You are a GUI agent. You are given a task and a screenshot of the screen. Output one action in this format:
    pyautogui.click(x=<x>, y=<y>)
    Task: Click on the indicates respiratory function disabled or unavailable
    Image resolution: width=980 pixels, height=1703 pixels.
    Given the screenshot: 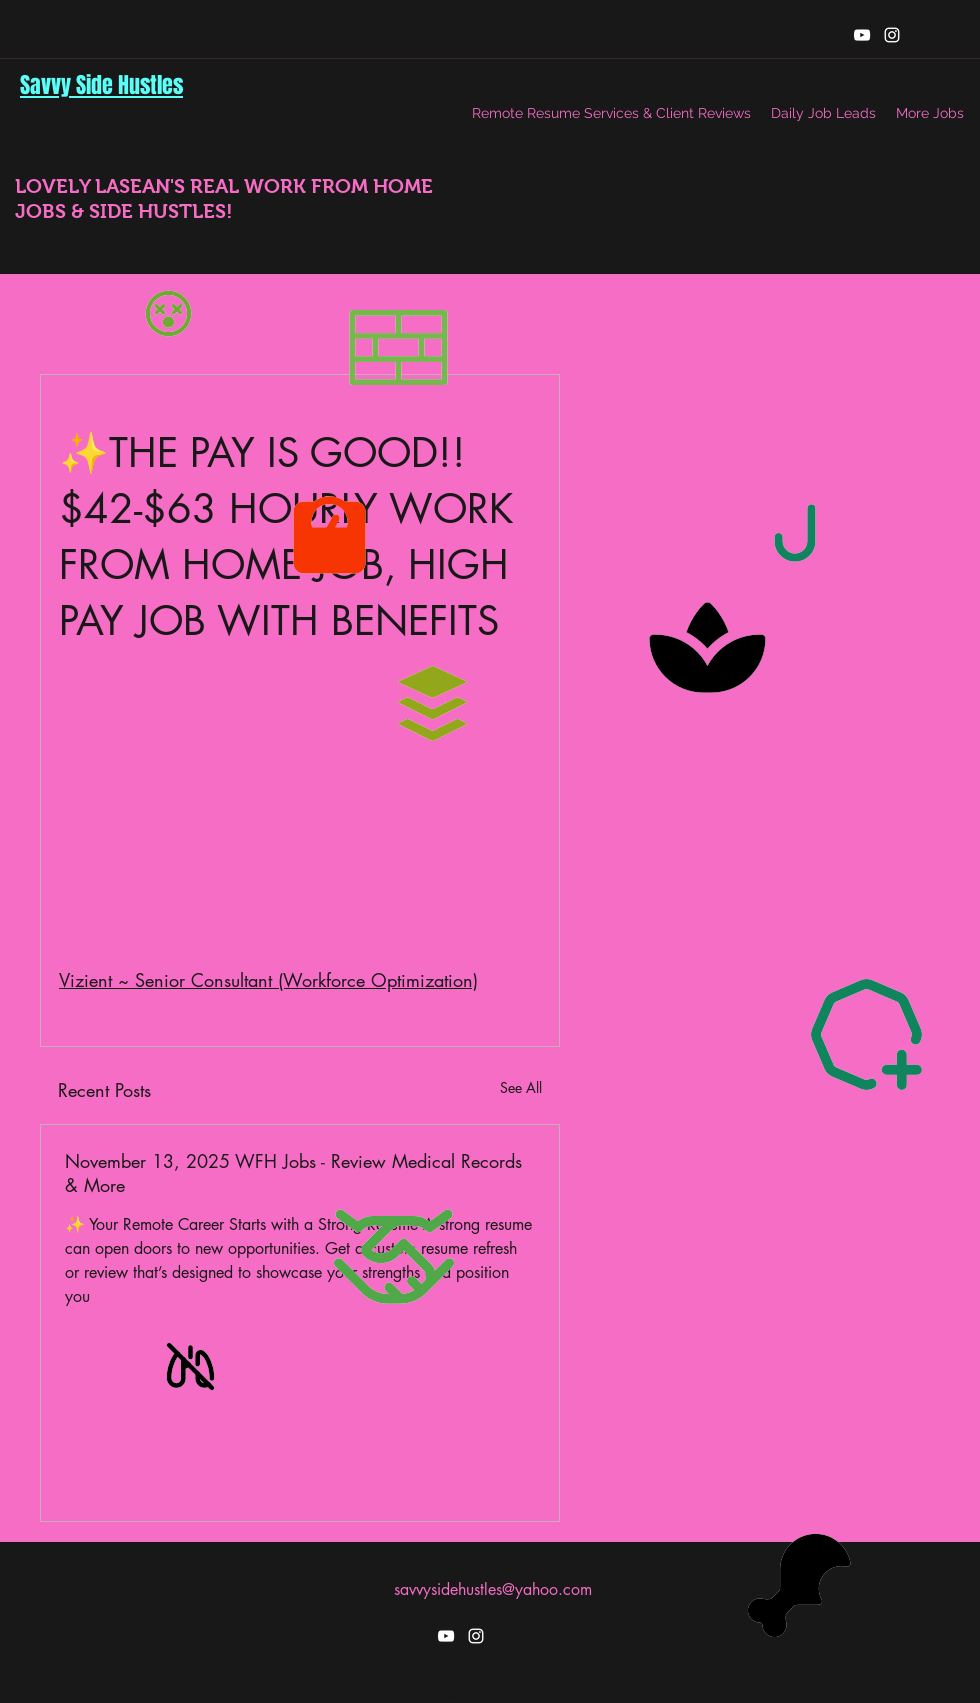 What is the action you would take?
    pyautogui.click(x=190, y=1366)
    